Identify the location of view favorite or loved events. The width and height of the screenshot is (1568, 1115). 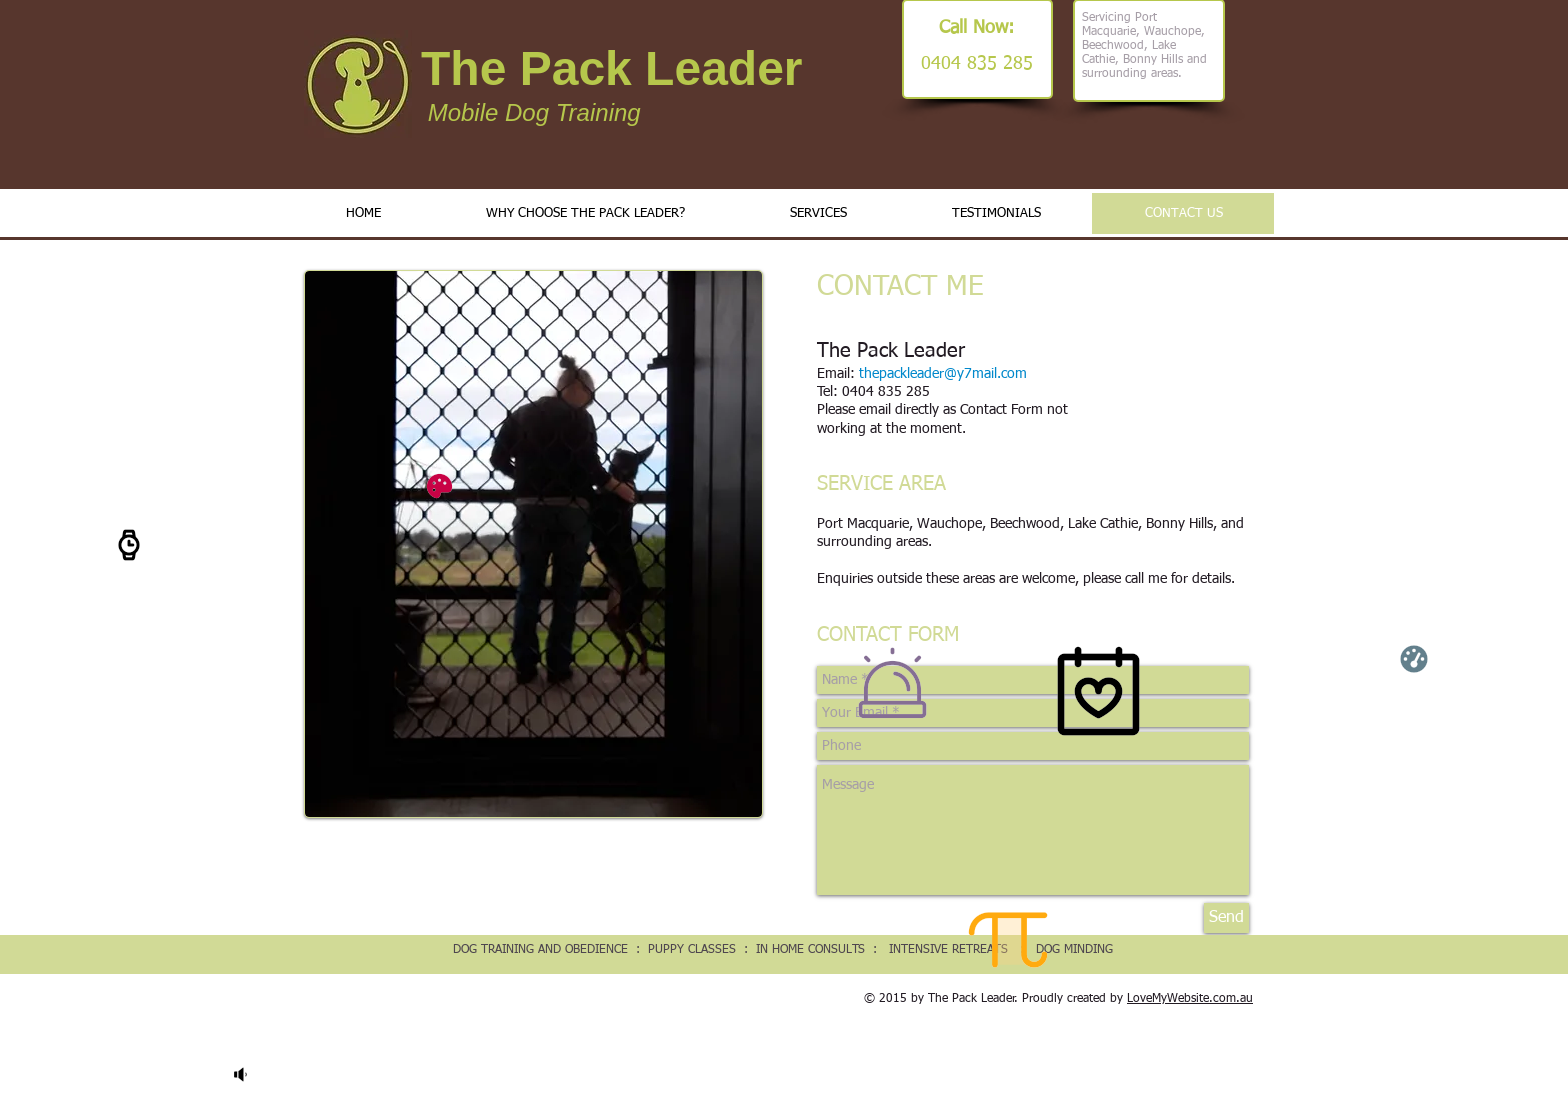
(1098, 694).